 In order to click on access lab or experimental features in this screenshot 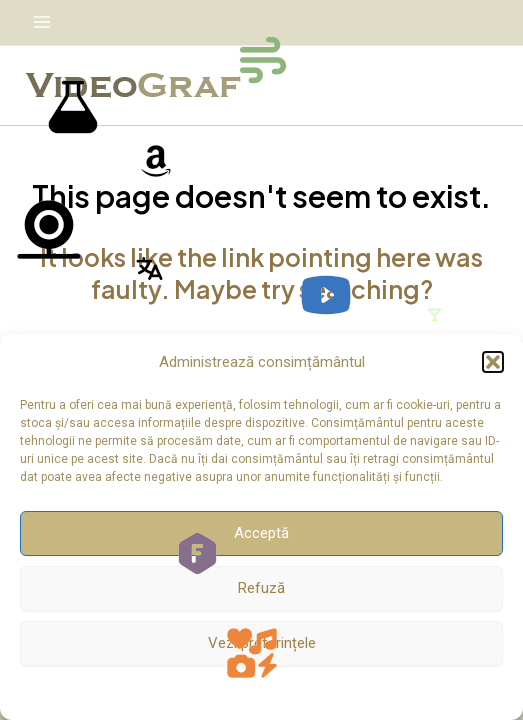, I will do `click(73, 107)`.